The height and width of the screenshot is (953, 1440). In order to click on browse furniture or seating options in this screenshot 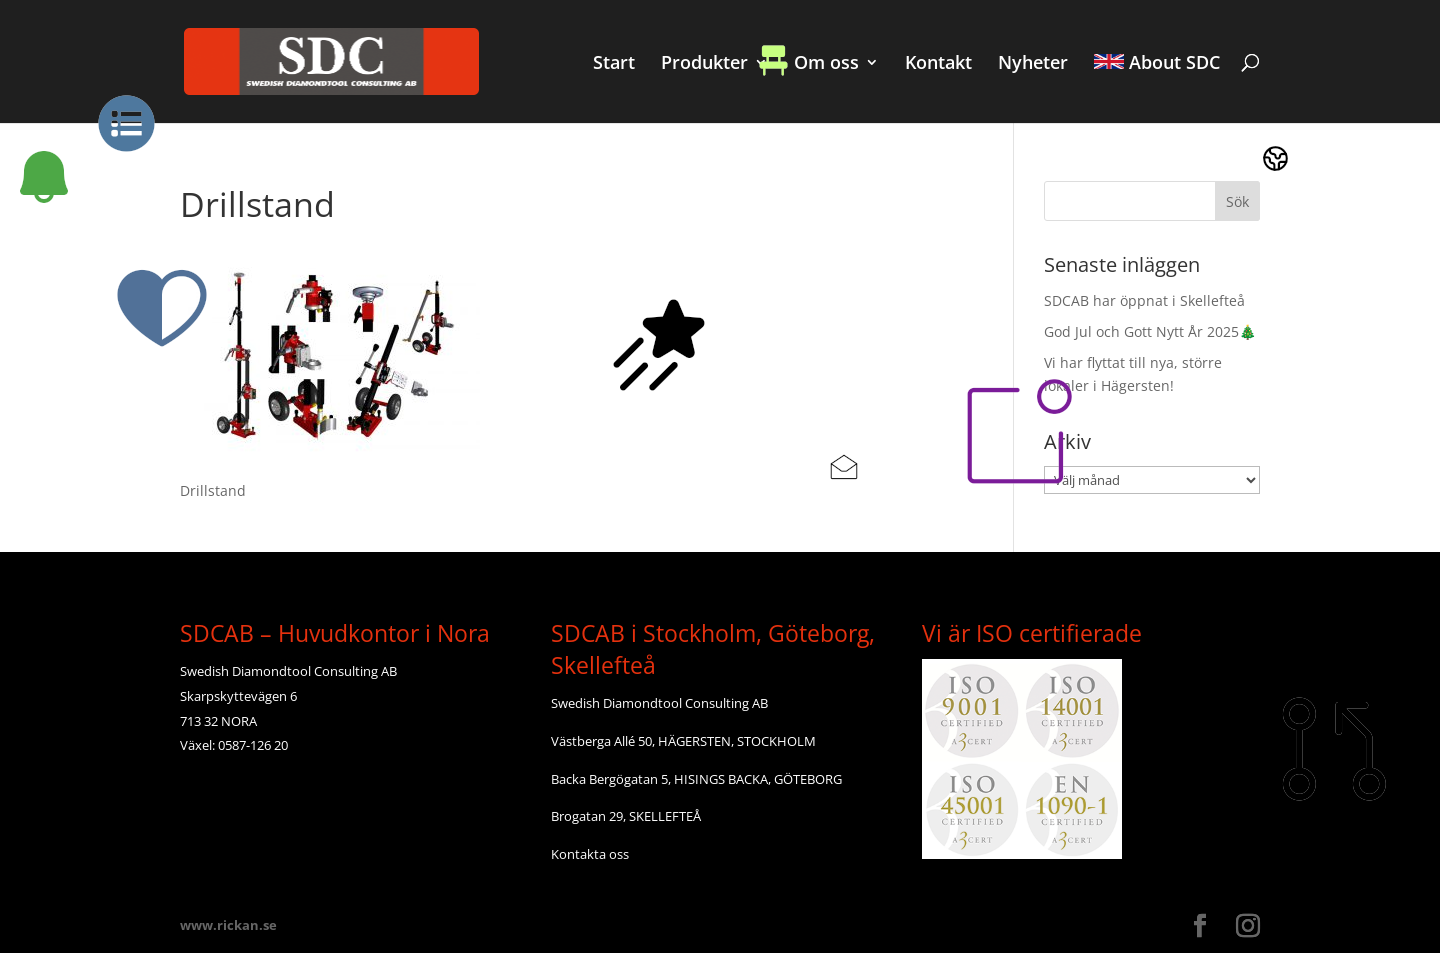, I will do `click(773, 60)`.